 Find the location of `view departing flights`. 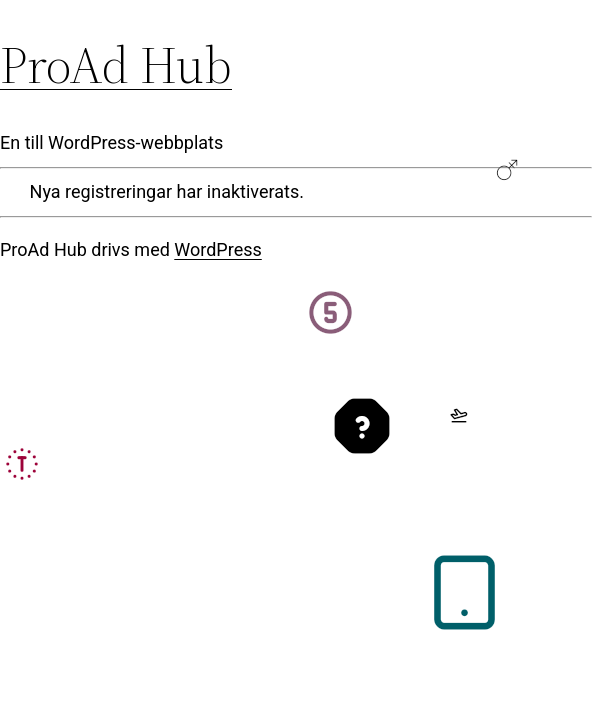

view departing flights is located at coordinates (459, 415).